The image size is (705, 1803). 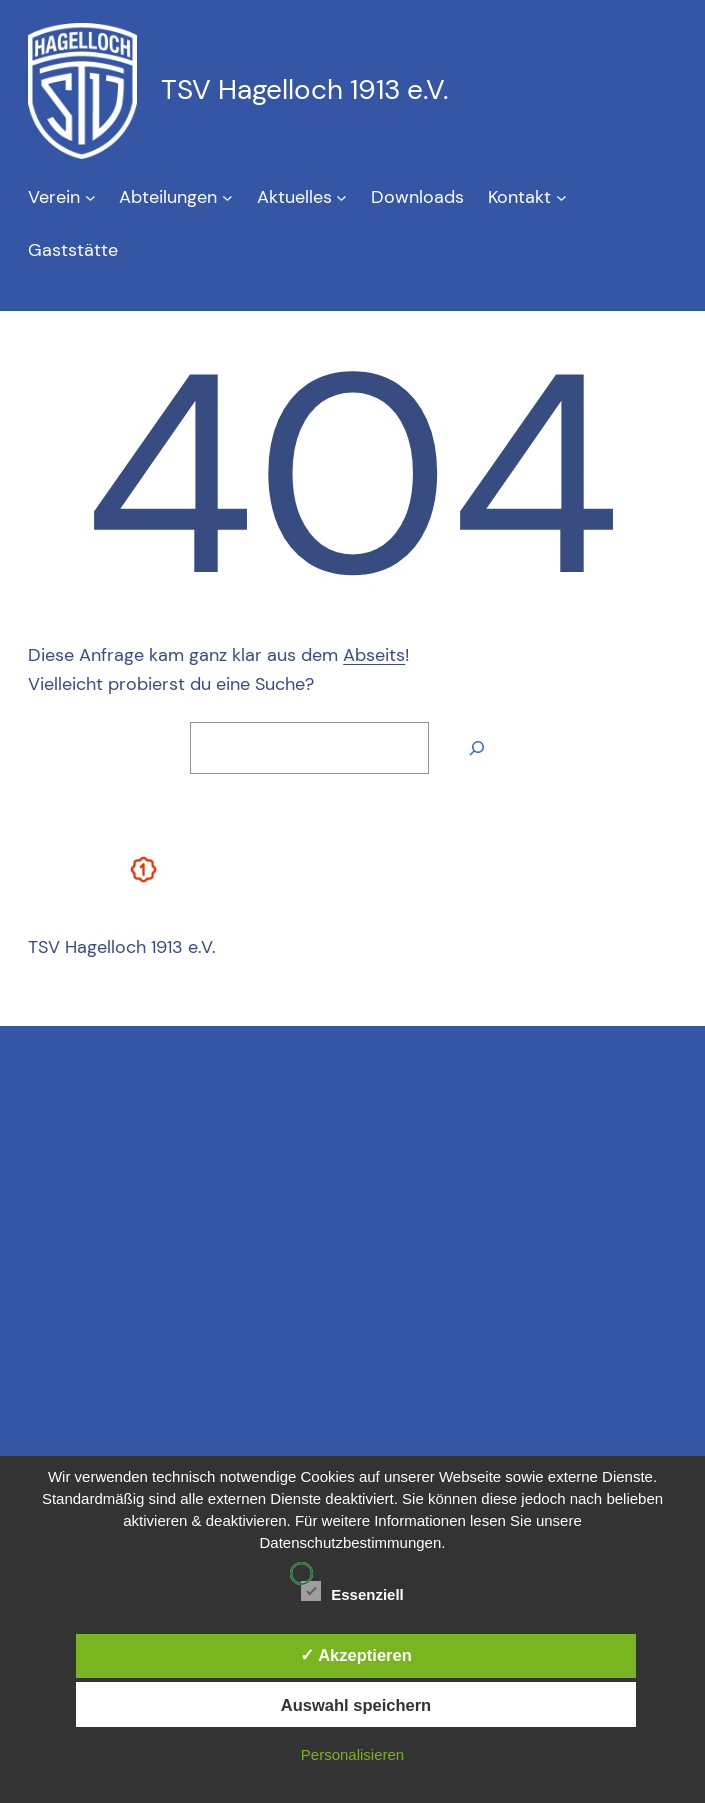 What do you see at coordinates (301, 1573) in the screenshot?
I see `unselected radio button or checkbox option` at bounding box center [301, 1573].